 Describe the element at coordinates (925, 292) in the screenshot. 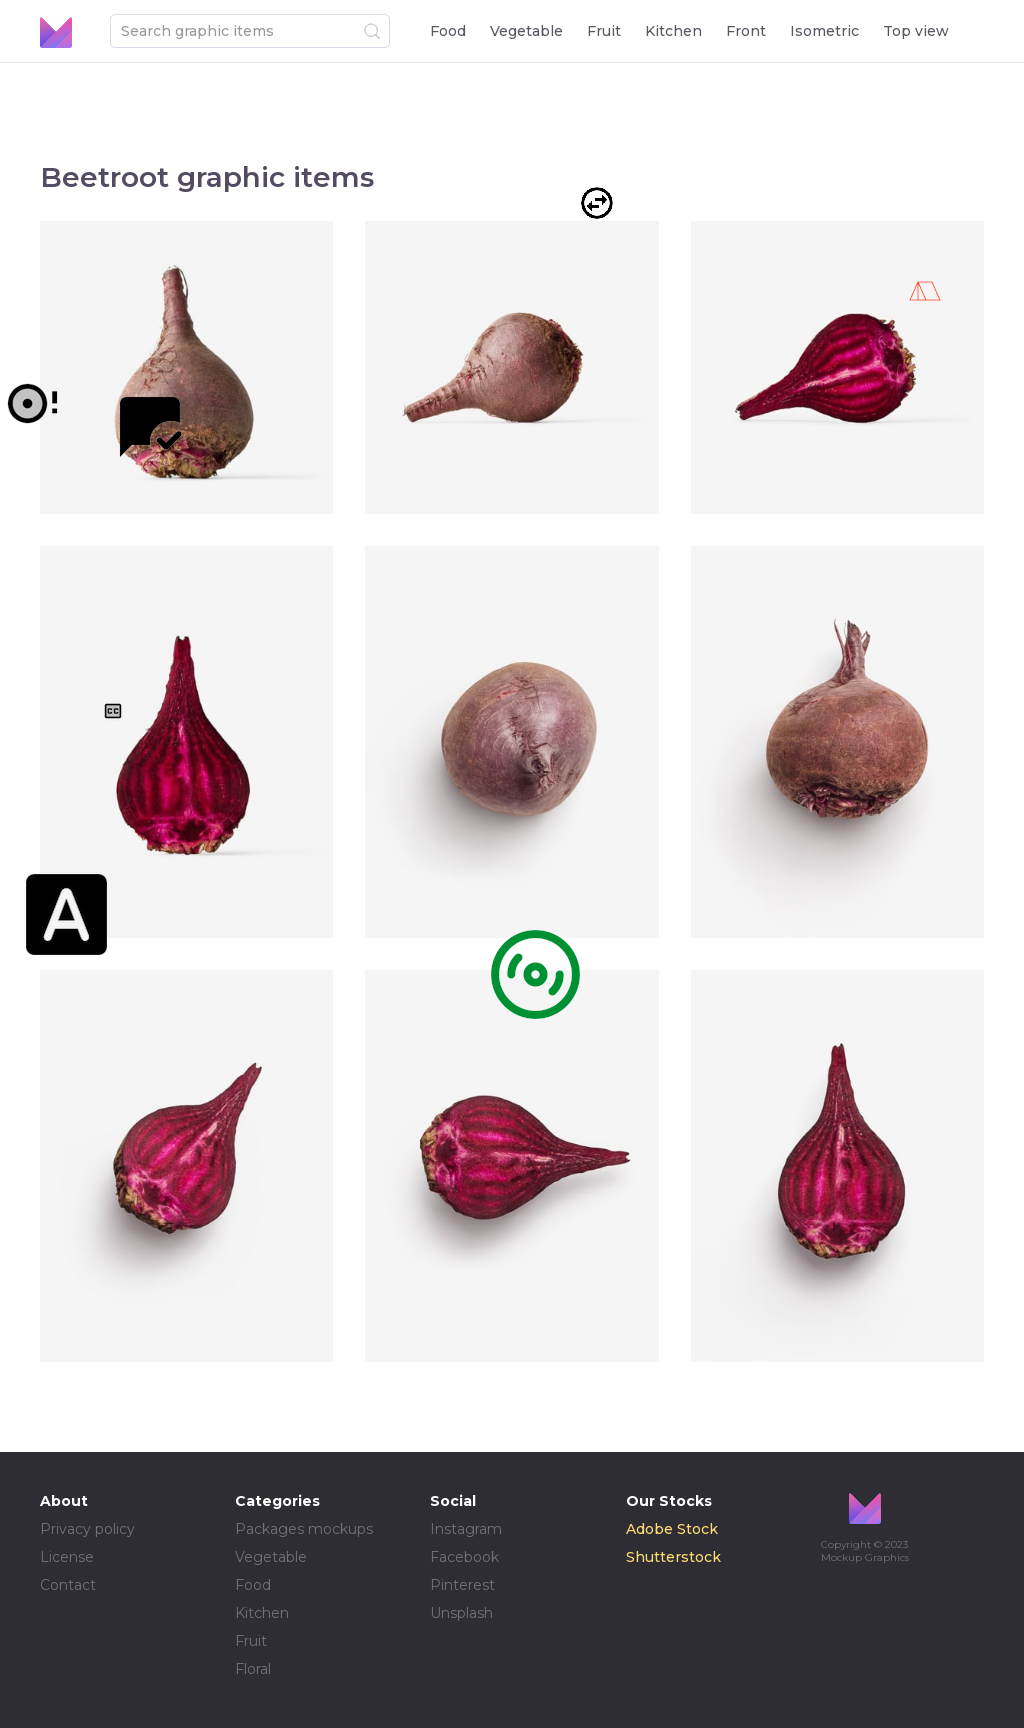

I see `access camping or outdoor activity options` at that location.